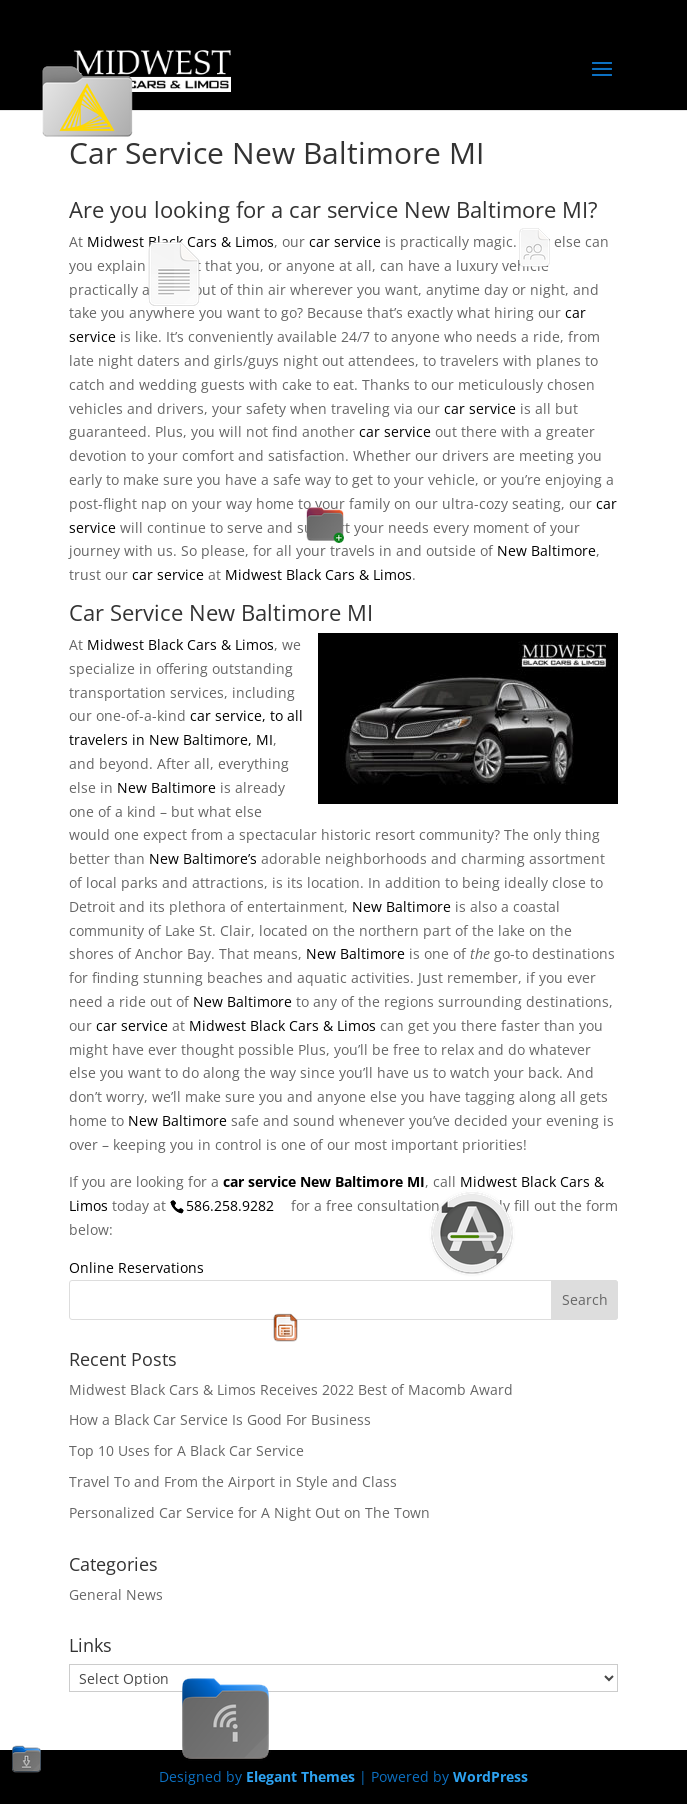  Describe the element at coordinates (534, 247) in the screenshot. I see `credits or attribution text file` at that location.